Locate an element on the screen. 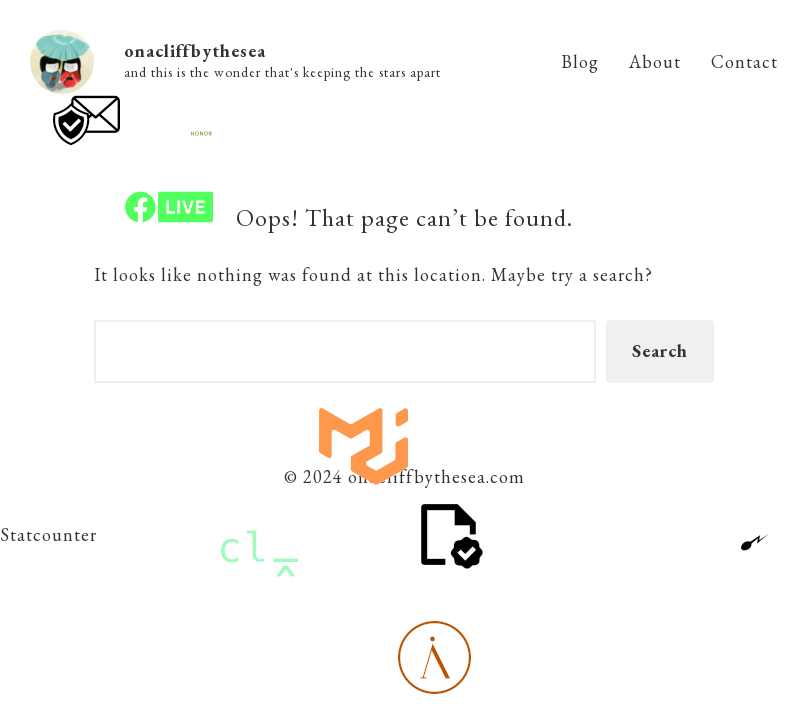 This screenshot has width=808, height=720. view verified contract document is located at coordinates (448, 534).